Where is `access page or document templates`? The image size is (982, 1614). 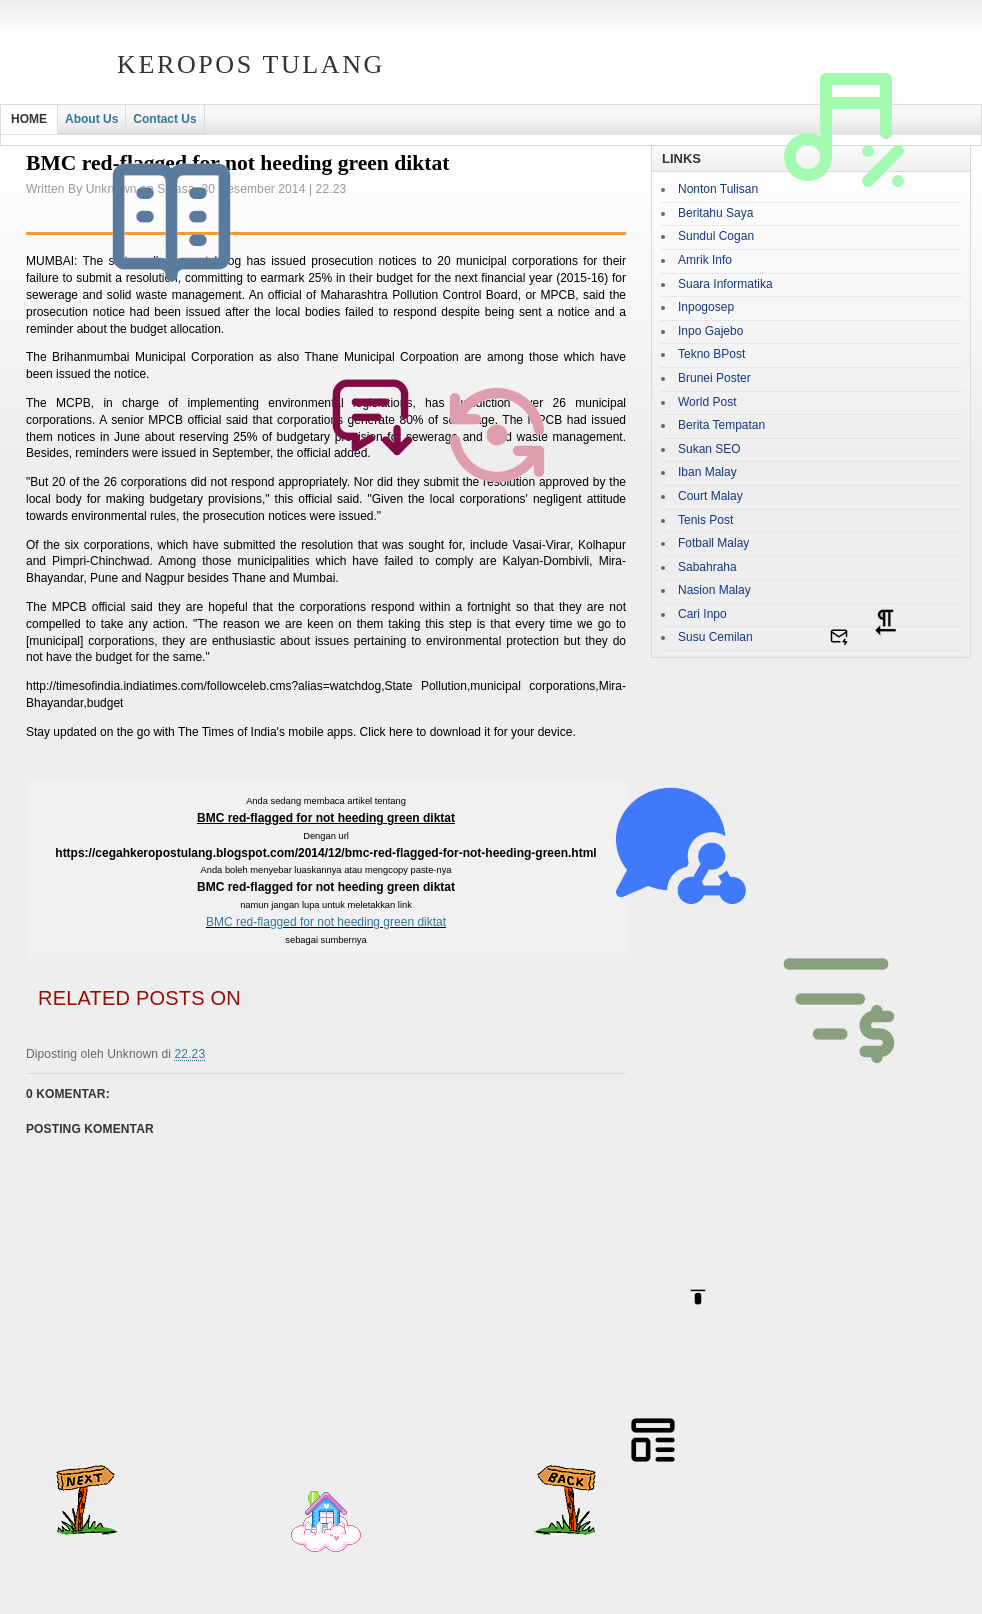 access page or document templates is located at coordinates (653, 1440).